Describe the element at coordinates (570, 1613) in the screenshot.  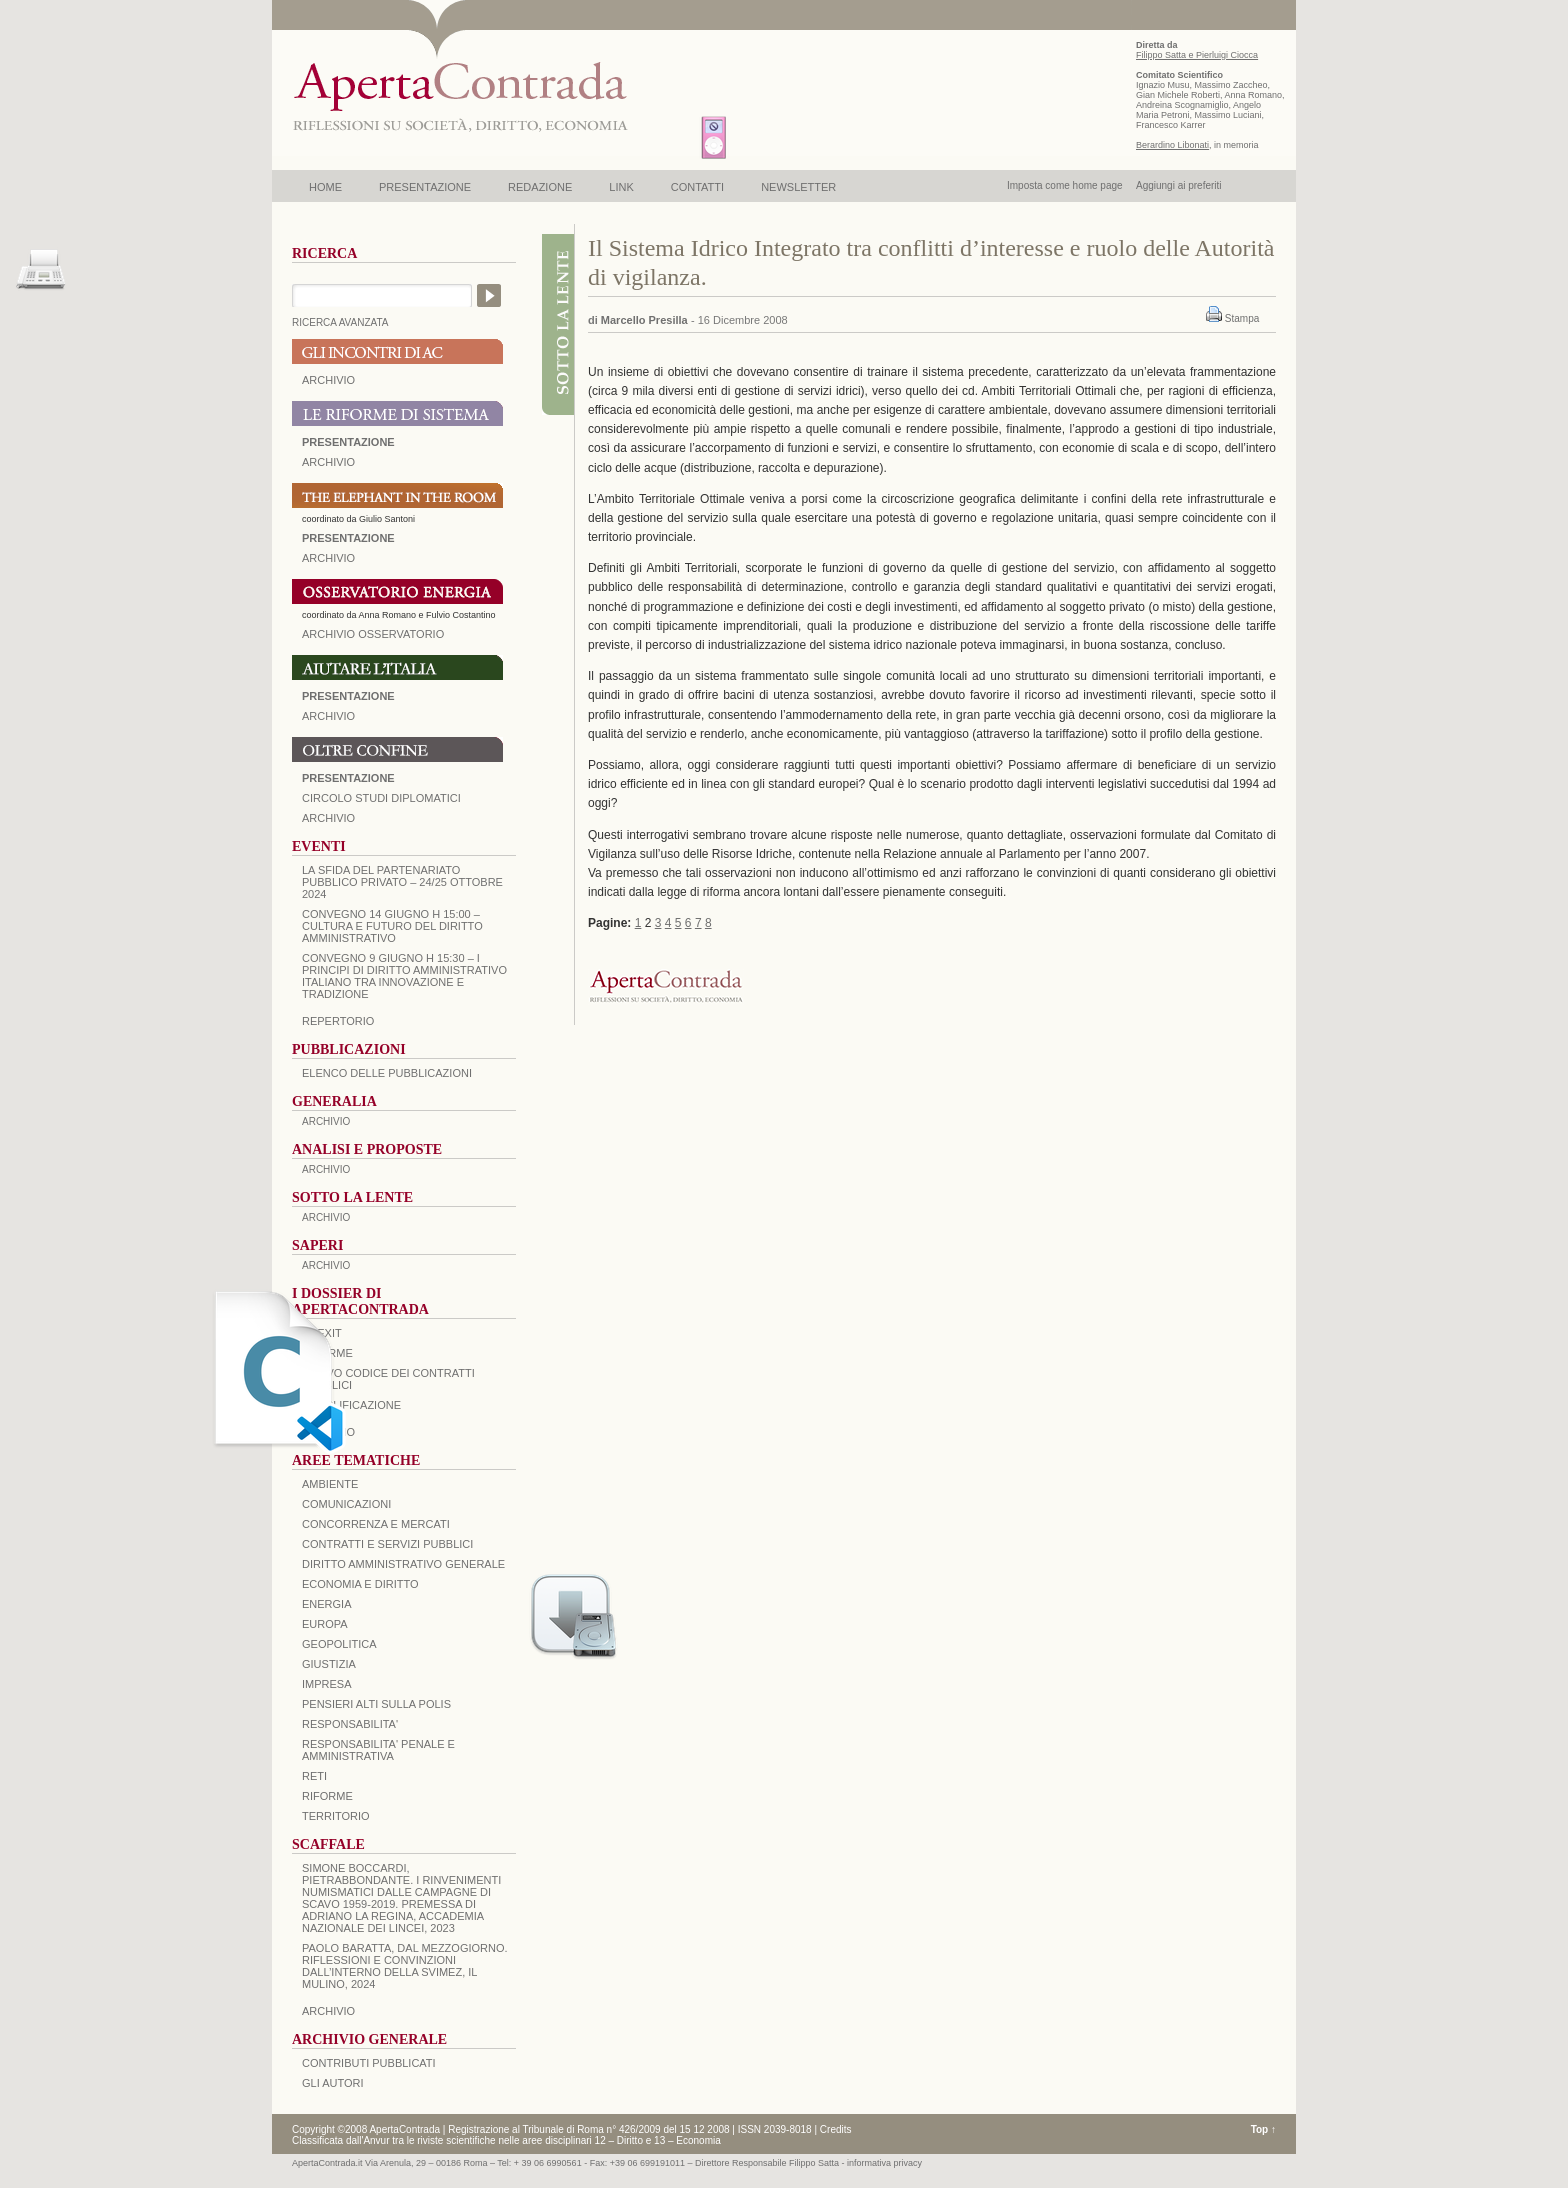
I see `install new software or applications` at that location.